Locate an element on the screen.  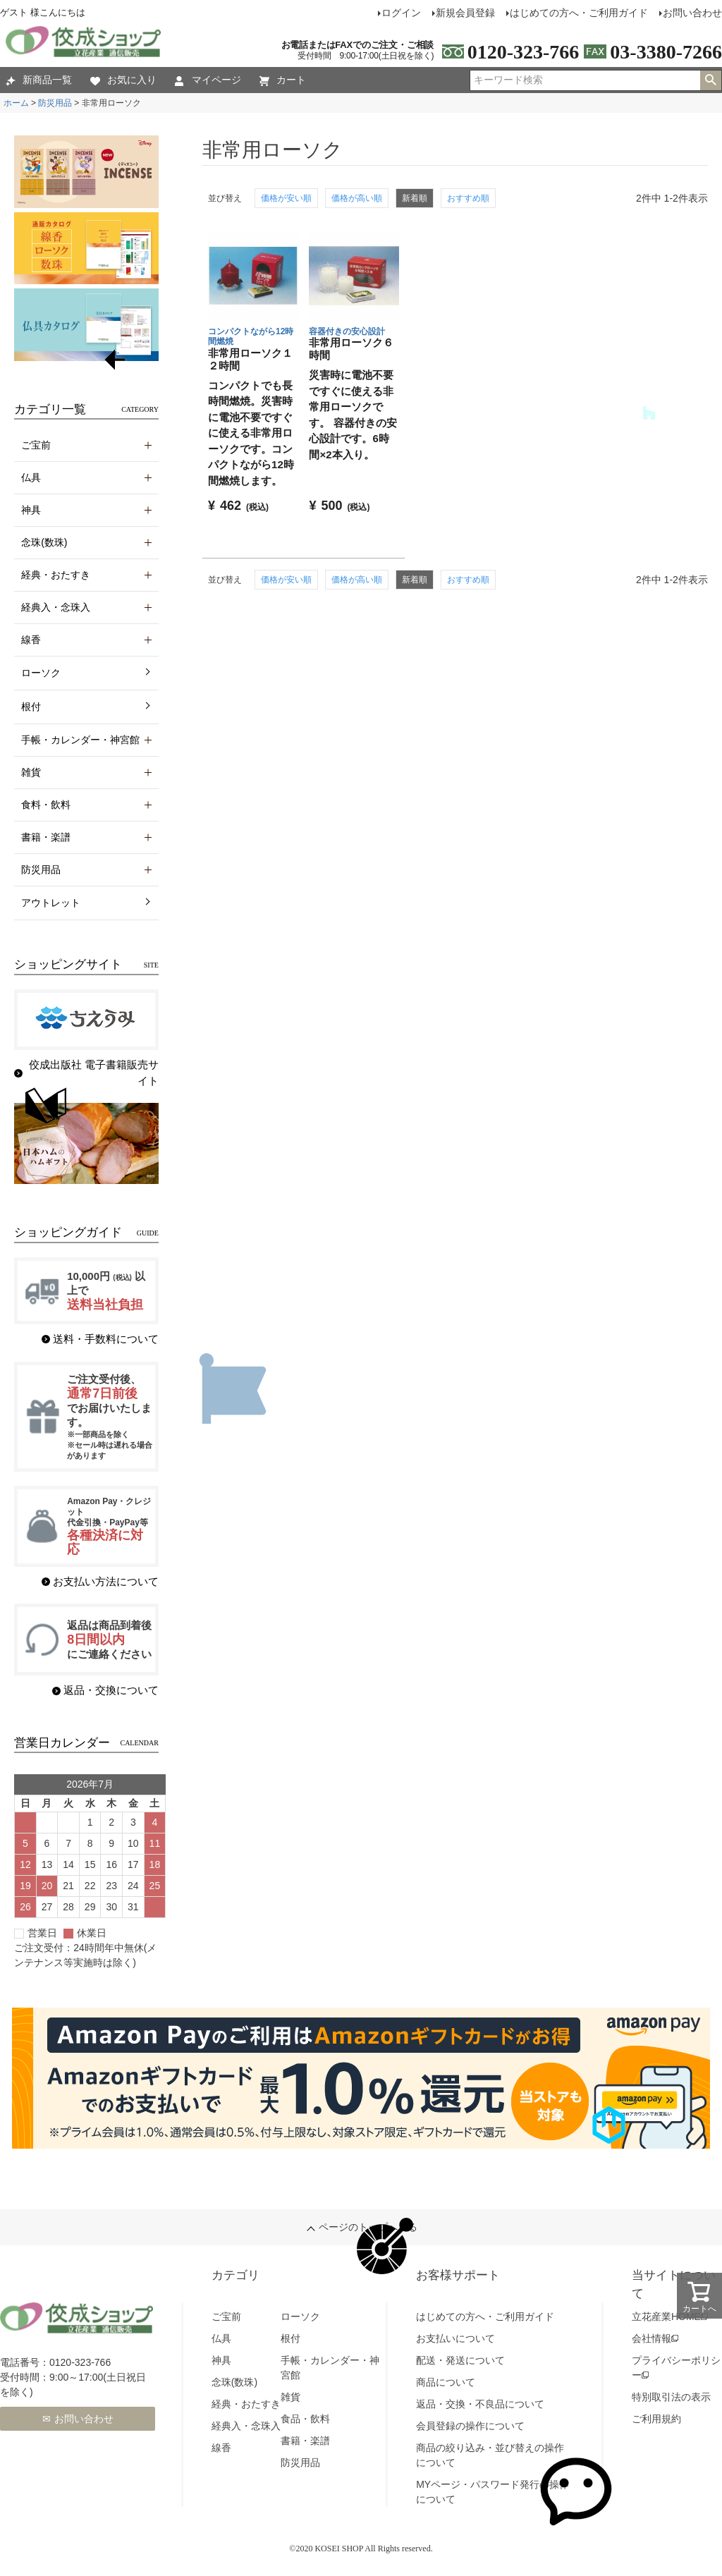
wasmcloud platform logo is located at coordinates (608, 2125).